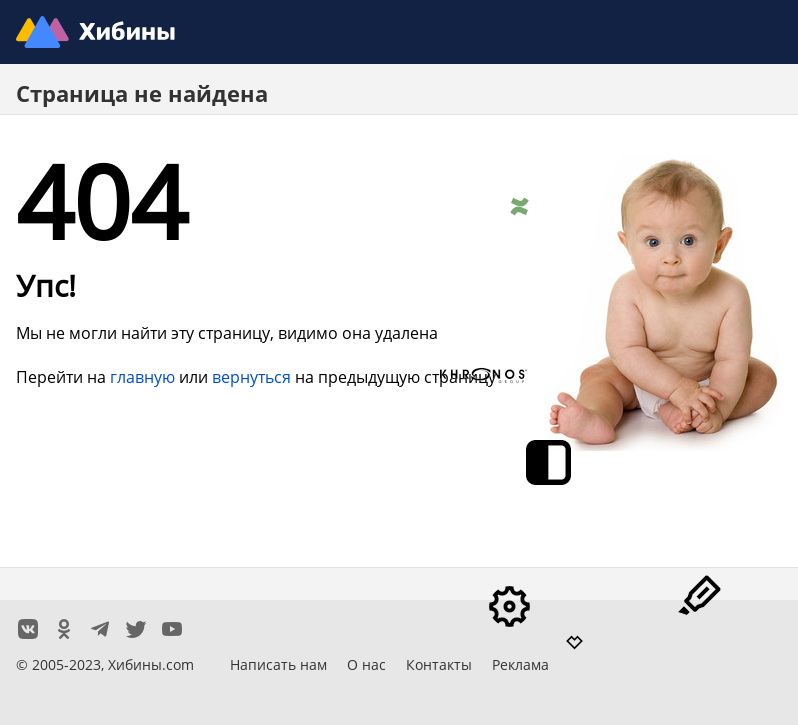 Image resolution: width=798 pixels, height=725 pixels. Describe the element at coordinates (548, 462) in the screenshot. I see `shields.io logo - a service for generating status badges` at that location.